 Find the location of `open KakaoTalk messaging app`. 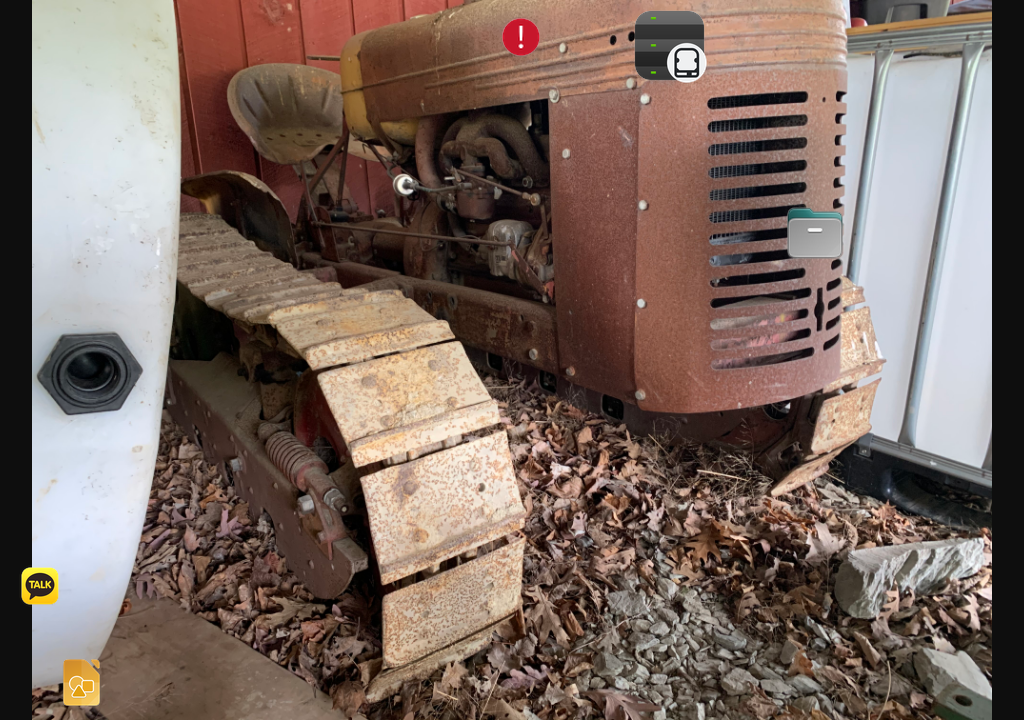

open KakaoTalk messaging app is located at coordinates (40, 586).